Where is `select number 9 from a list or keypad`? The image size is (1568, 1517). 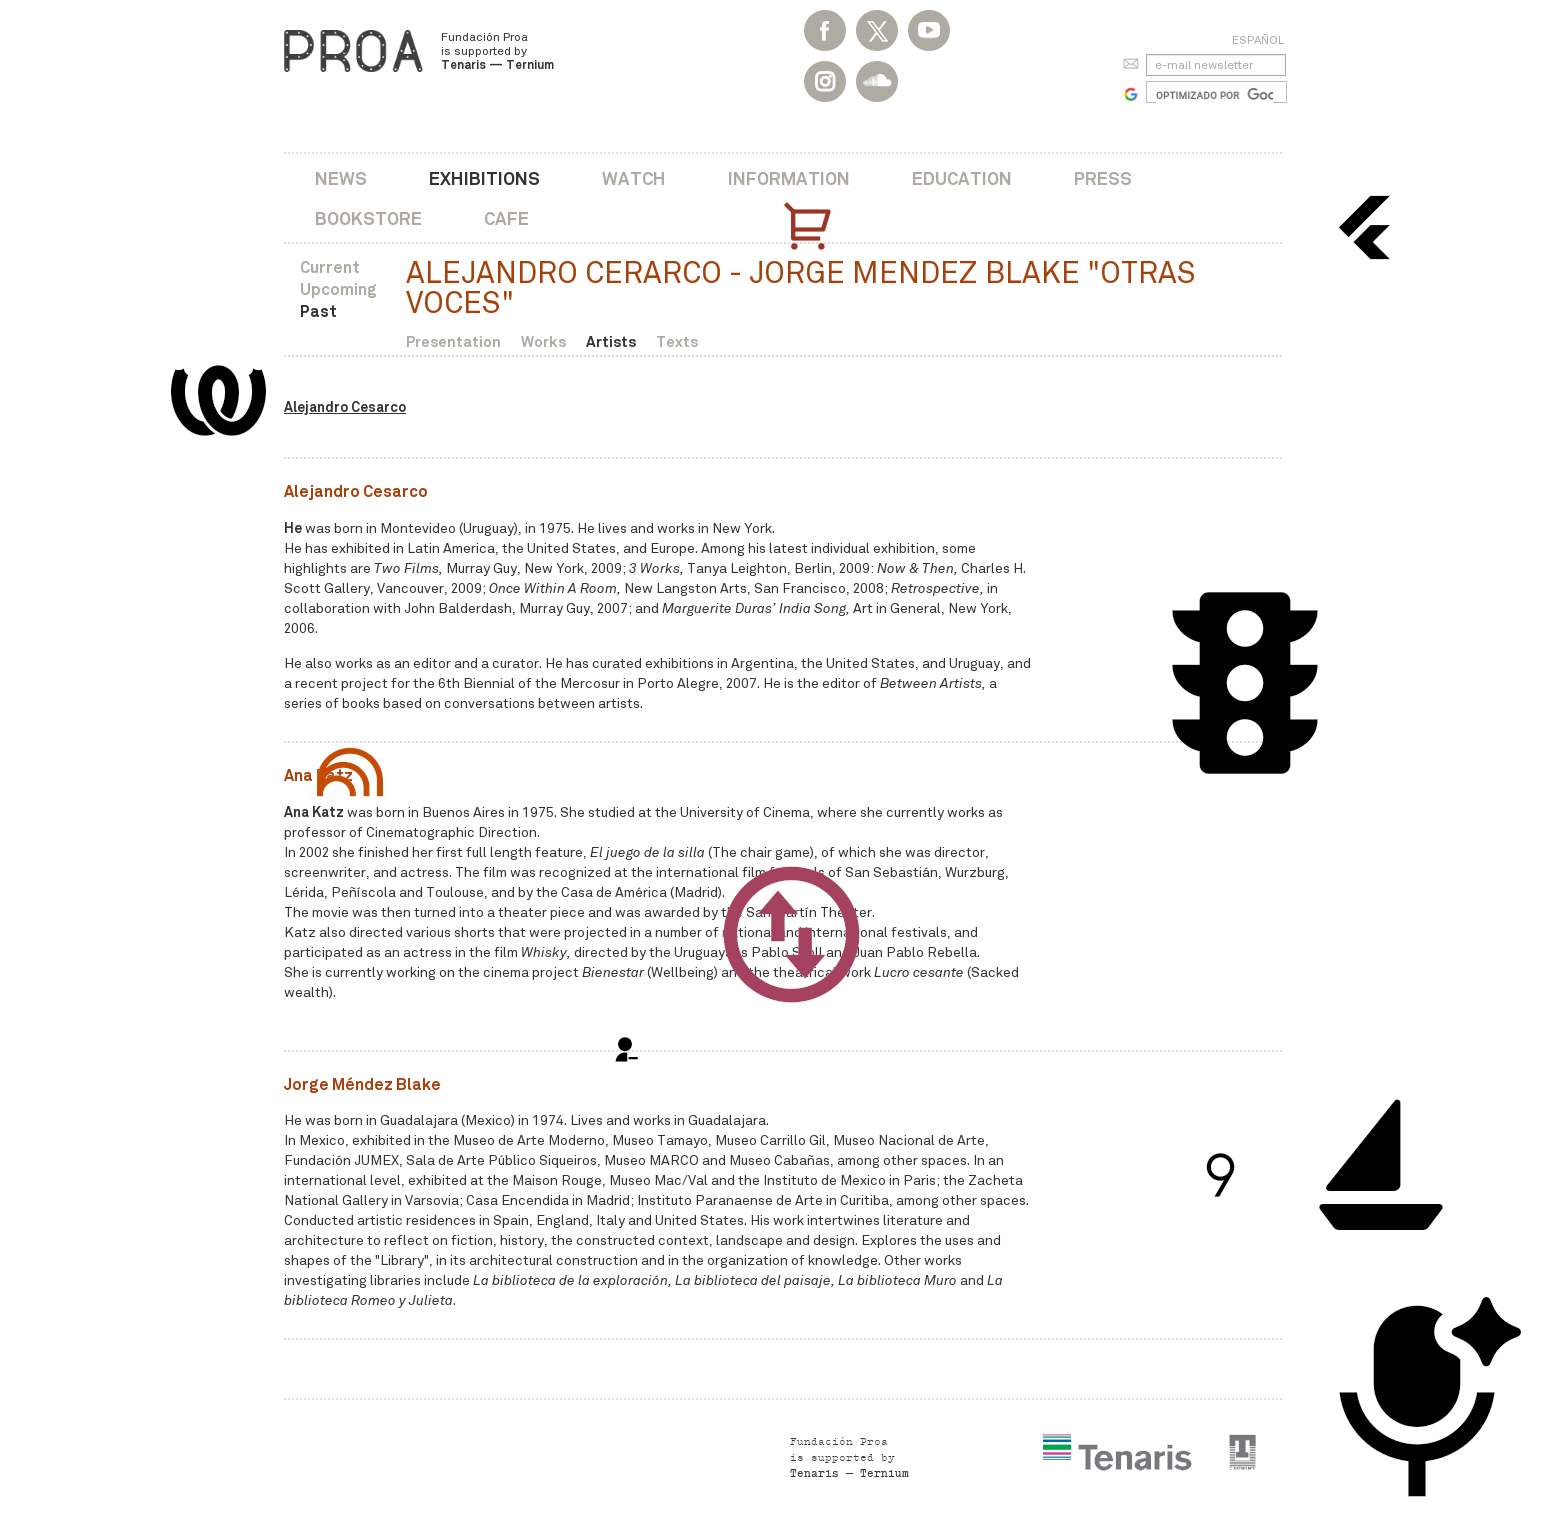 select number 9 from a list or keypad is located at coordinates (1220, 1175).